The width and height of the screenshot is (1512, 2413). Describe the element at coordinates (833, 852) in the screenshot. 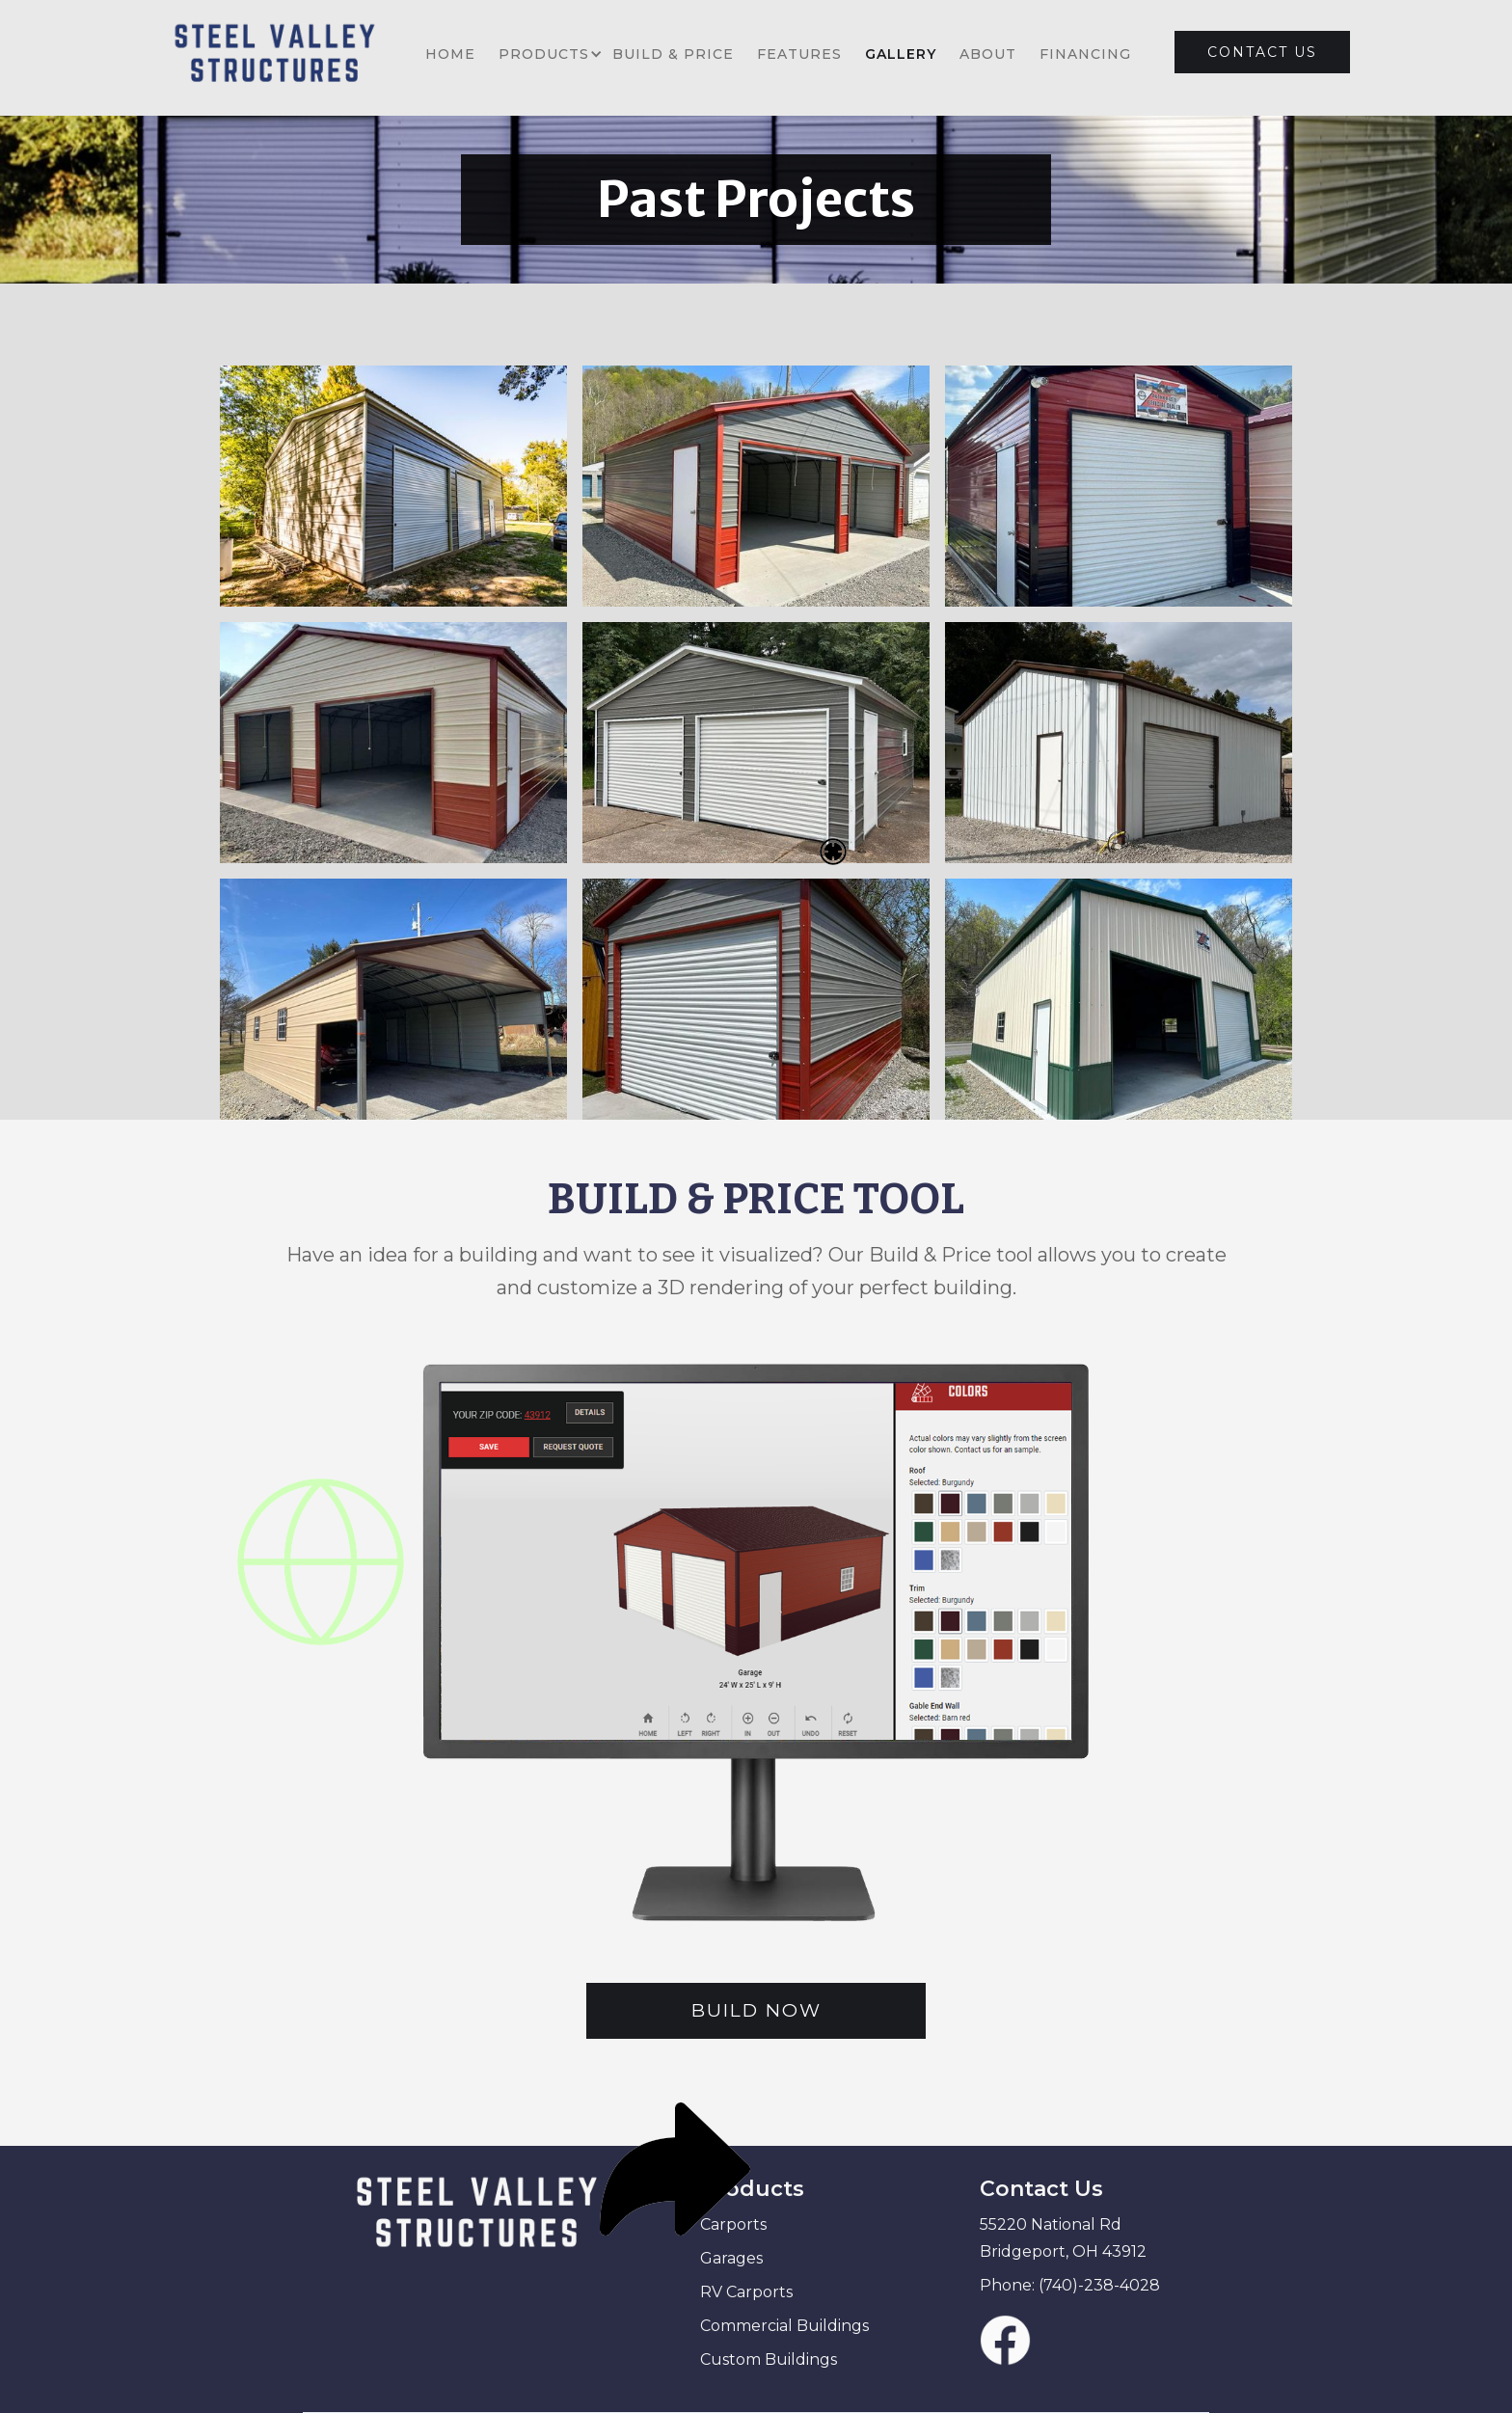

I see `center map on current location` at that location.